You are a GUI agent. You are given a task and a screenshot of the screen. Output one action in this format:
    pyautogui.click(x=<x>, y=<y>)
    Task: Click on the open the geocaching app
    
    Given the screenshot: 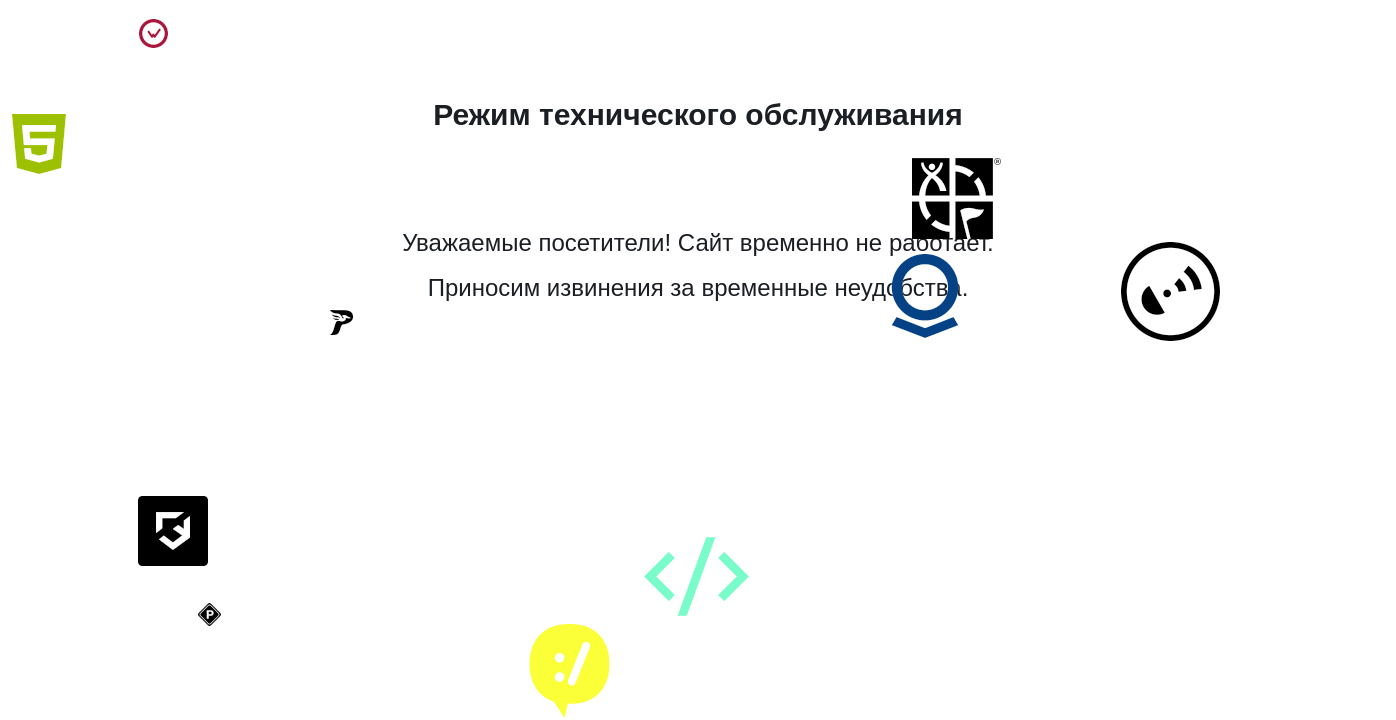 What is the action you would take?
    pyautogui.click(x=956, y=198)
    